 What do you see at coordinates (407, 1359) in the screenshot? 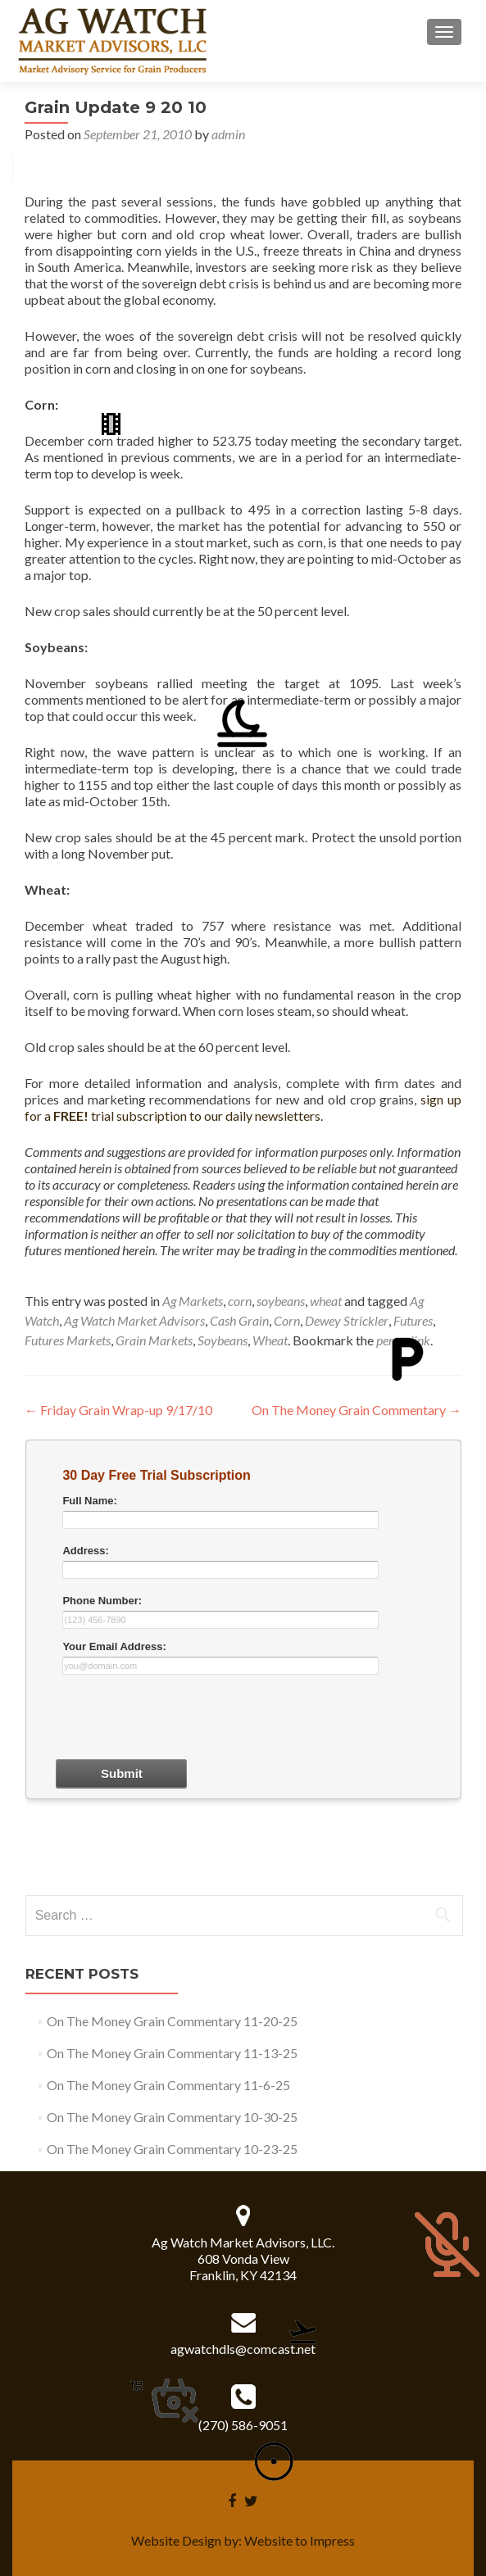
I see `find nearby parking locations` at bounding box center [407, 1359].